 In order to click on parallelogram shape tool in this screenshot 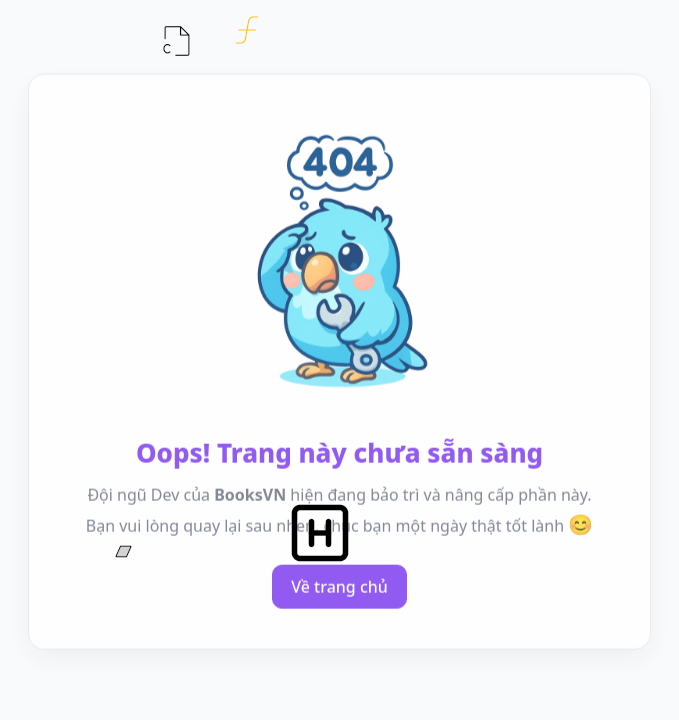, I will do `click(123, 551)`.